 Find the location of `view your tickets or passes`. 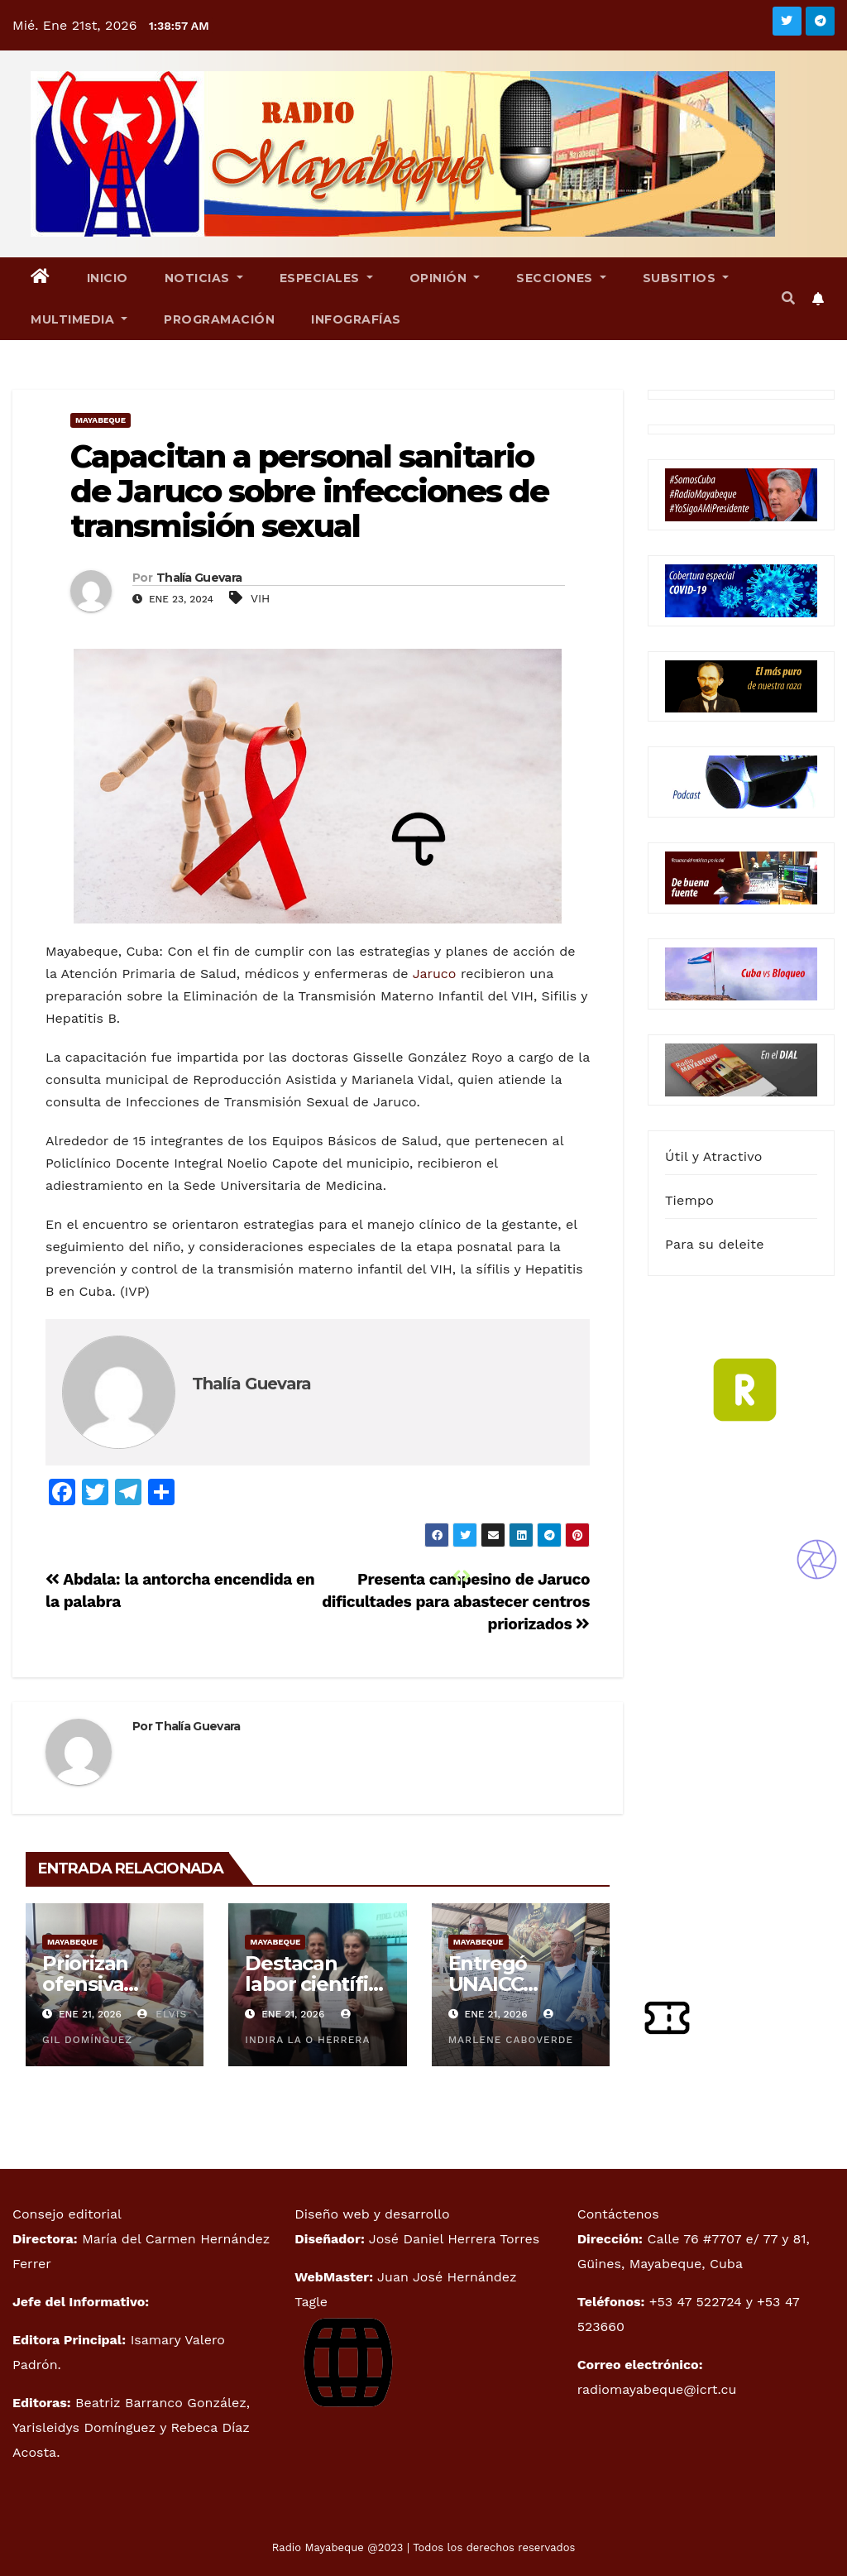

view your tickets or passes is located at coordinates (667, 2017).